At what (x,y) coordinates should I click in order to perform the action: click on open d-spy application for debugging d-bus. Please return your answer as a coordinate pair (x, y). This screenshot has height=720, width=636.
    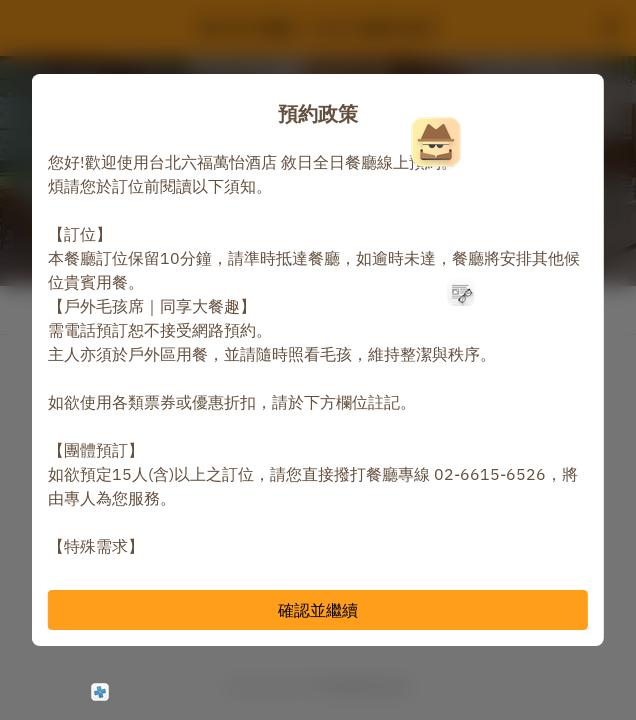
    Looking at the image, I should click on (436, 142).